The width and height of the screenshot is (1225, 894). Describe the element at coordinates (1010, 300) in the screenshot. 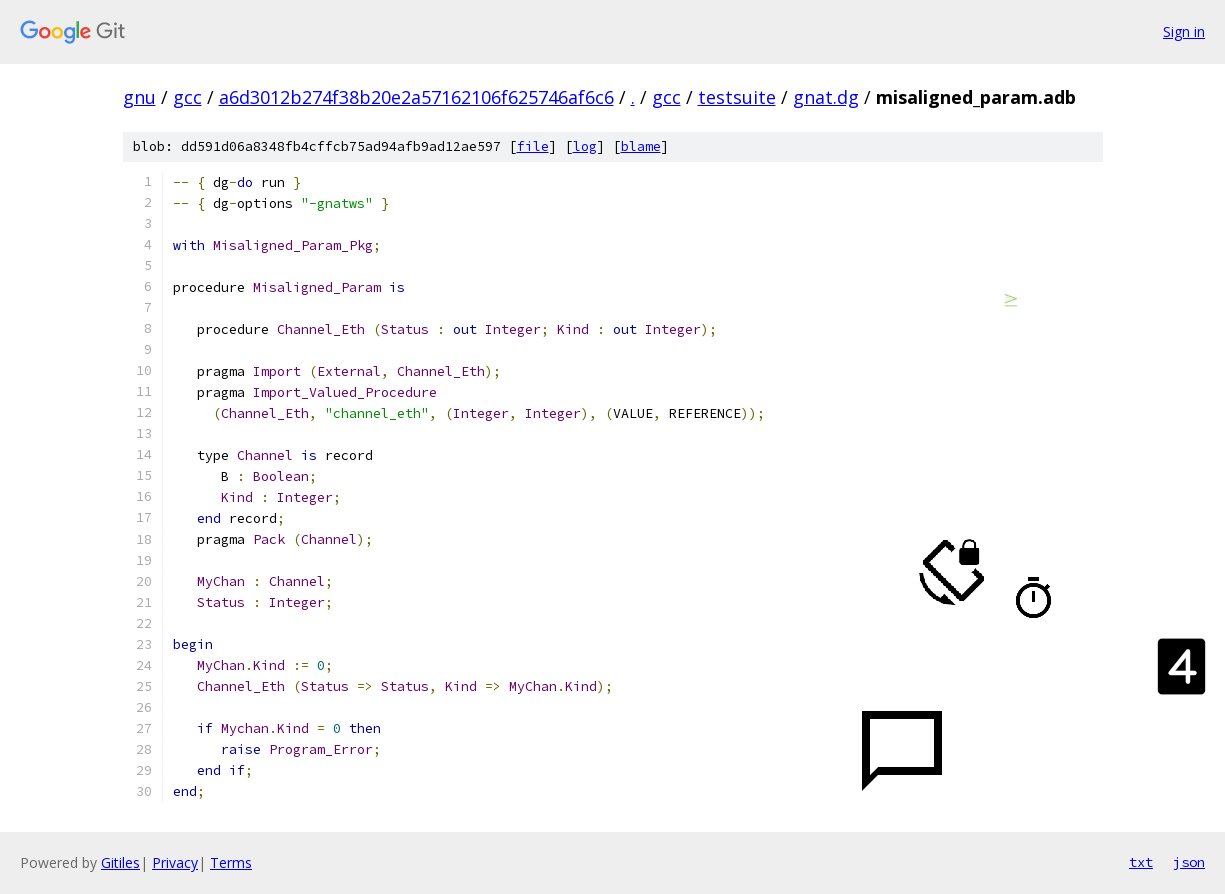

I see `apply a "greater than or equal to" filter condition` at that location.